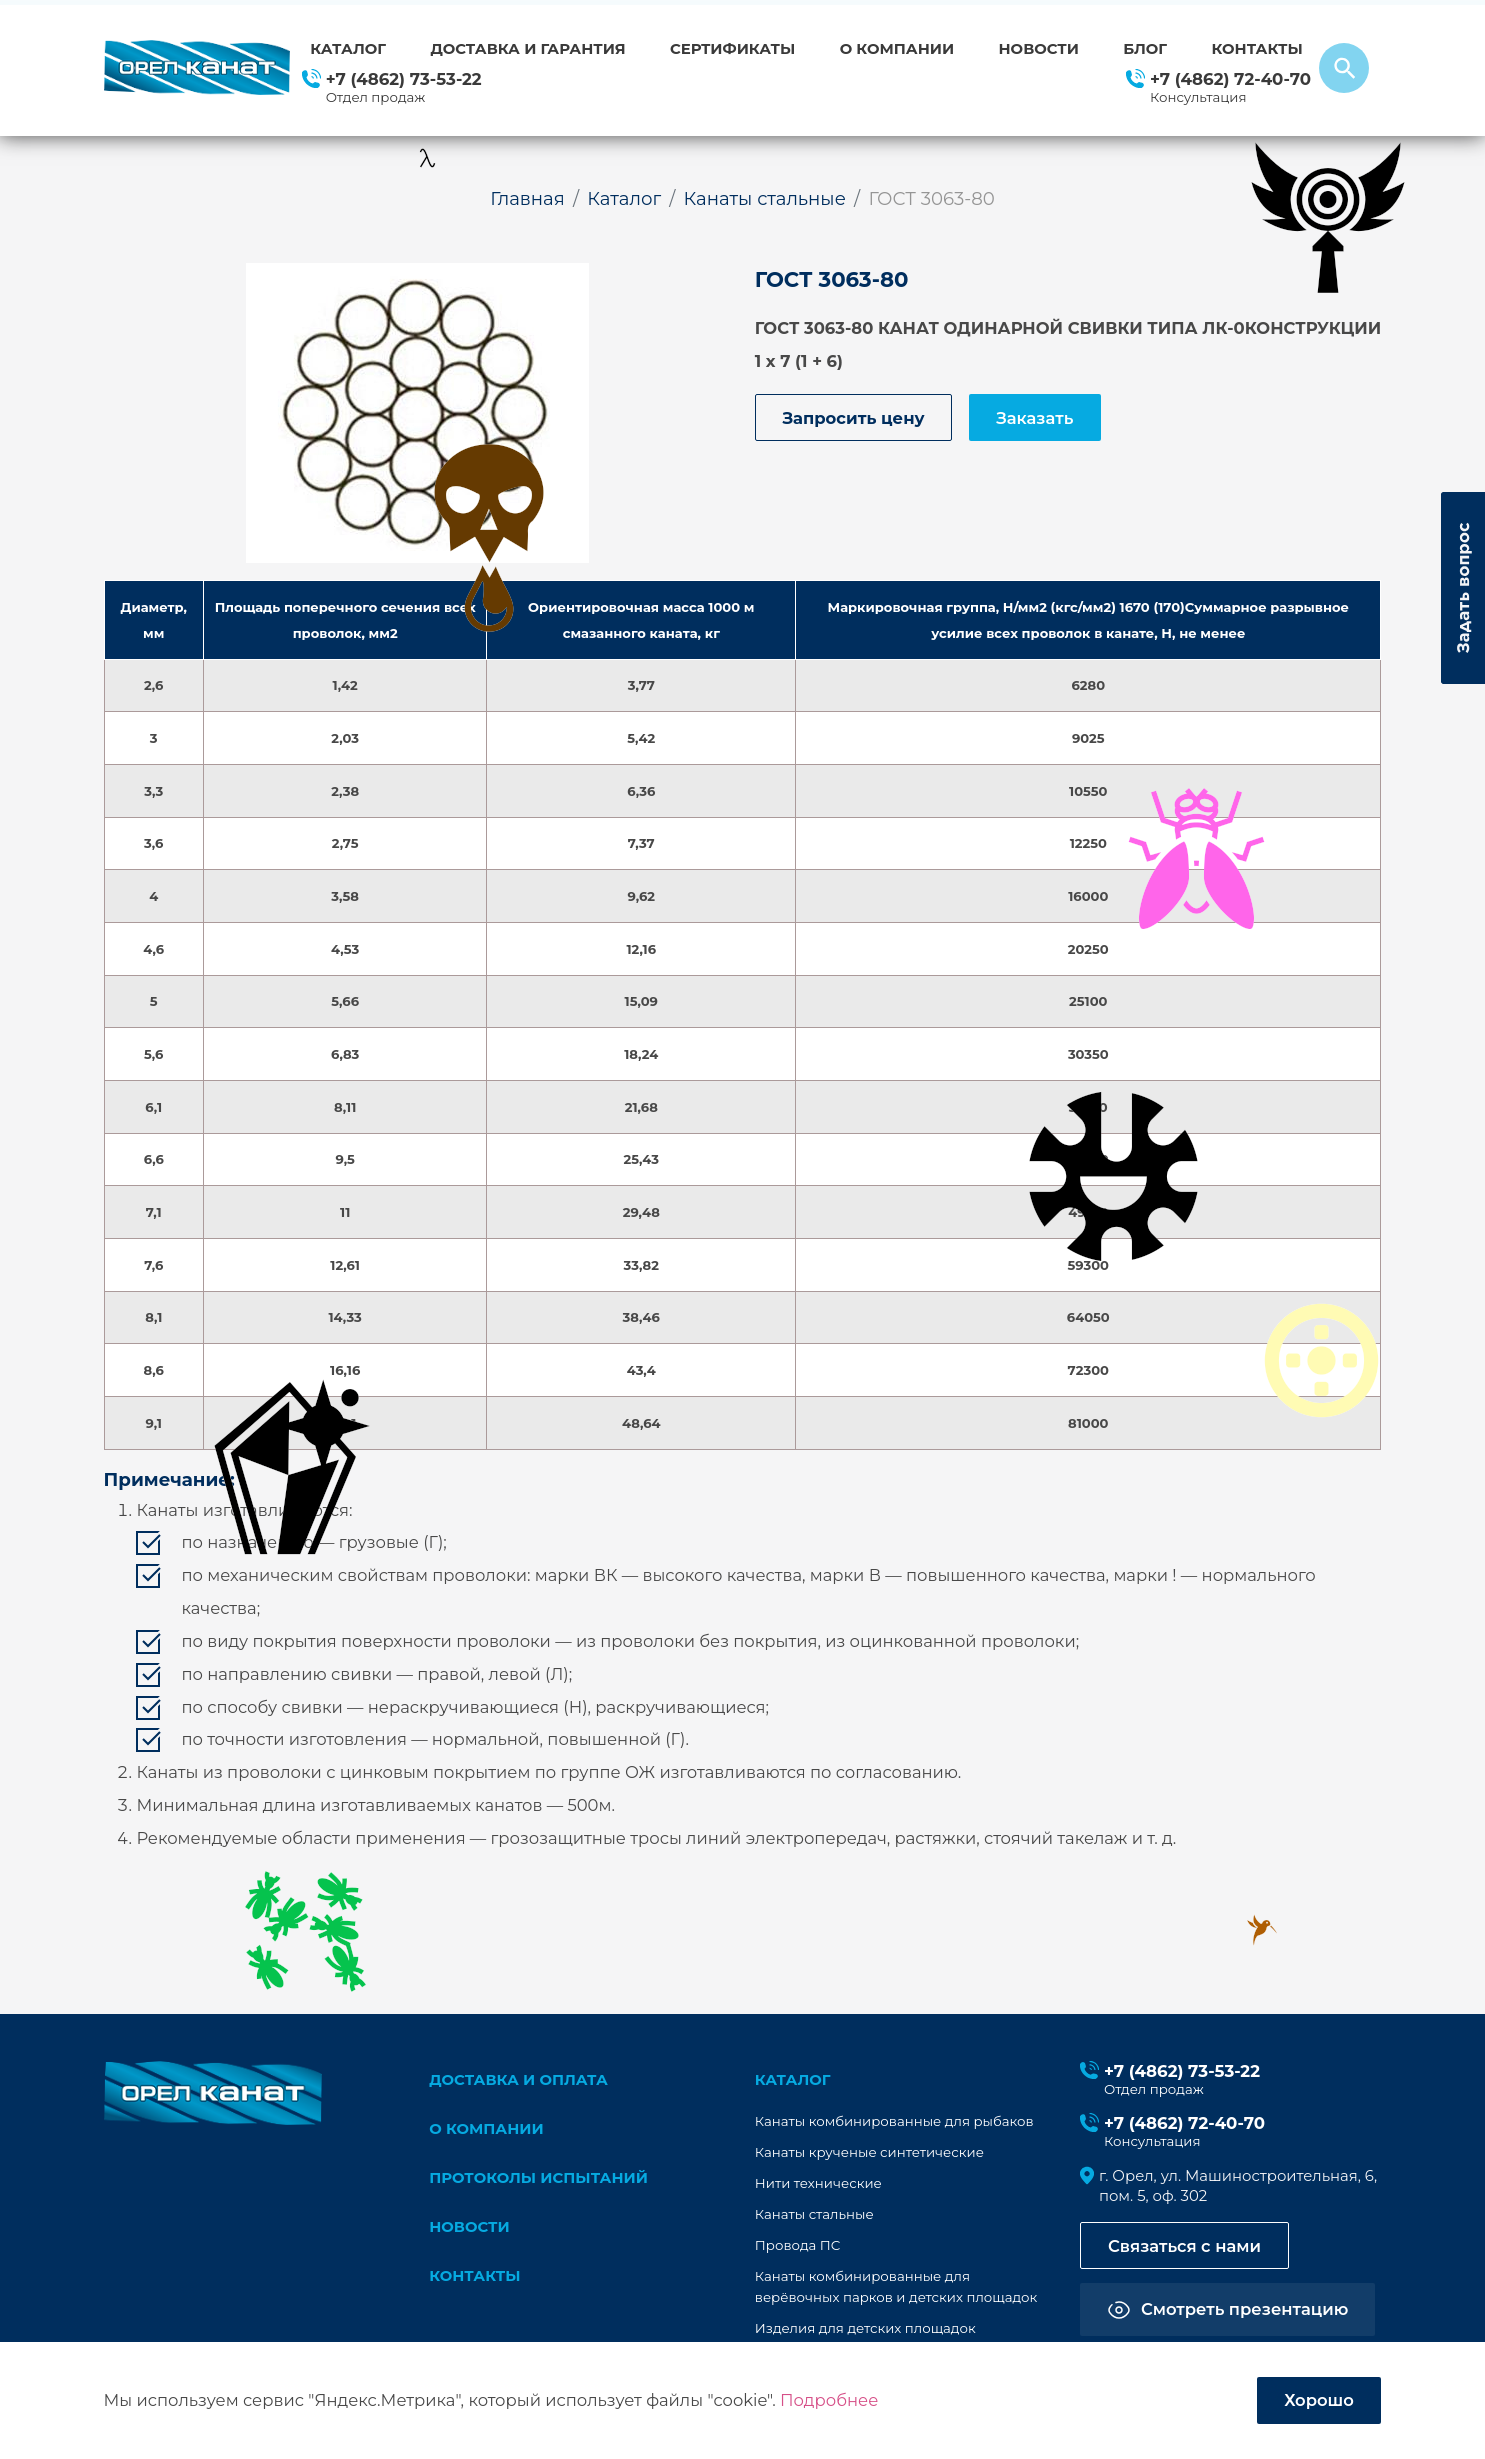 Image resolution: width=1485 pixels, height=2459 pixels. I want to click on indicates insect infestation or pest problem in a game, so click(305, 1931).